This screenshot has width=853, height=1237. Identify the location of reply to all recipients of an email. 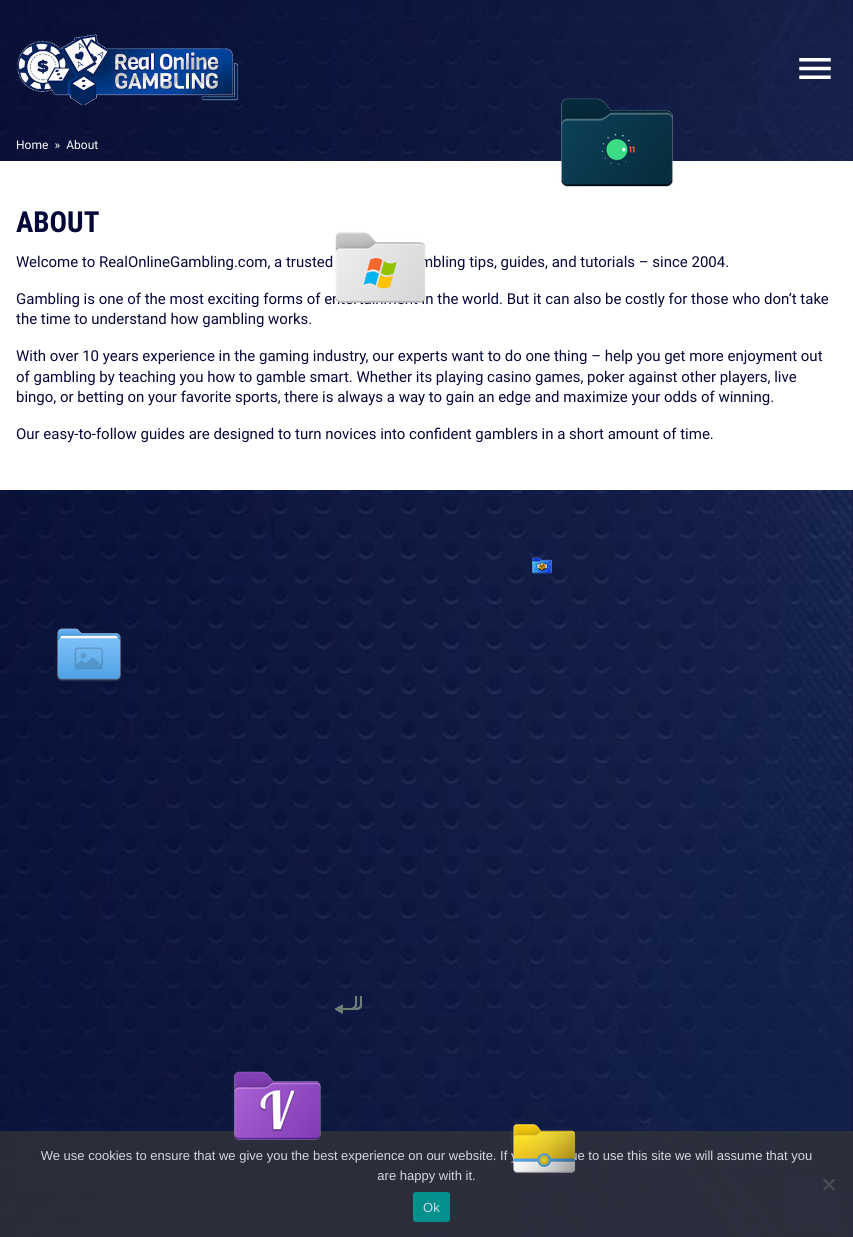
(348, 1003).